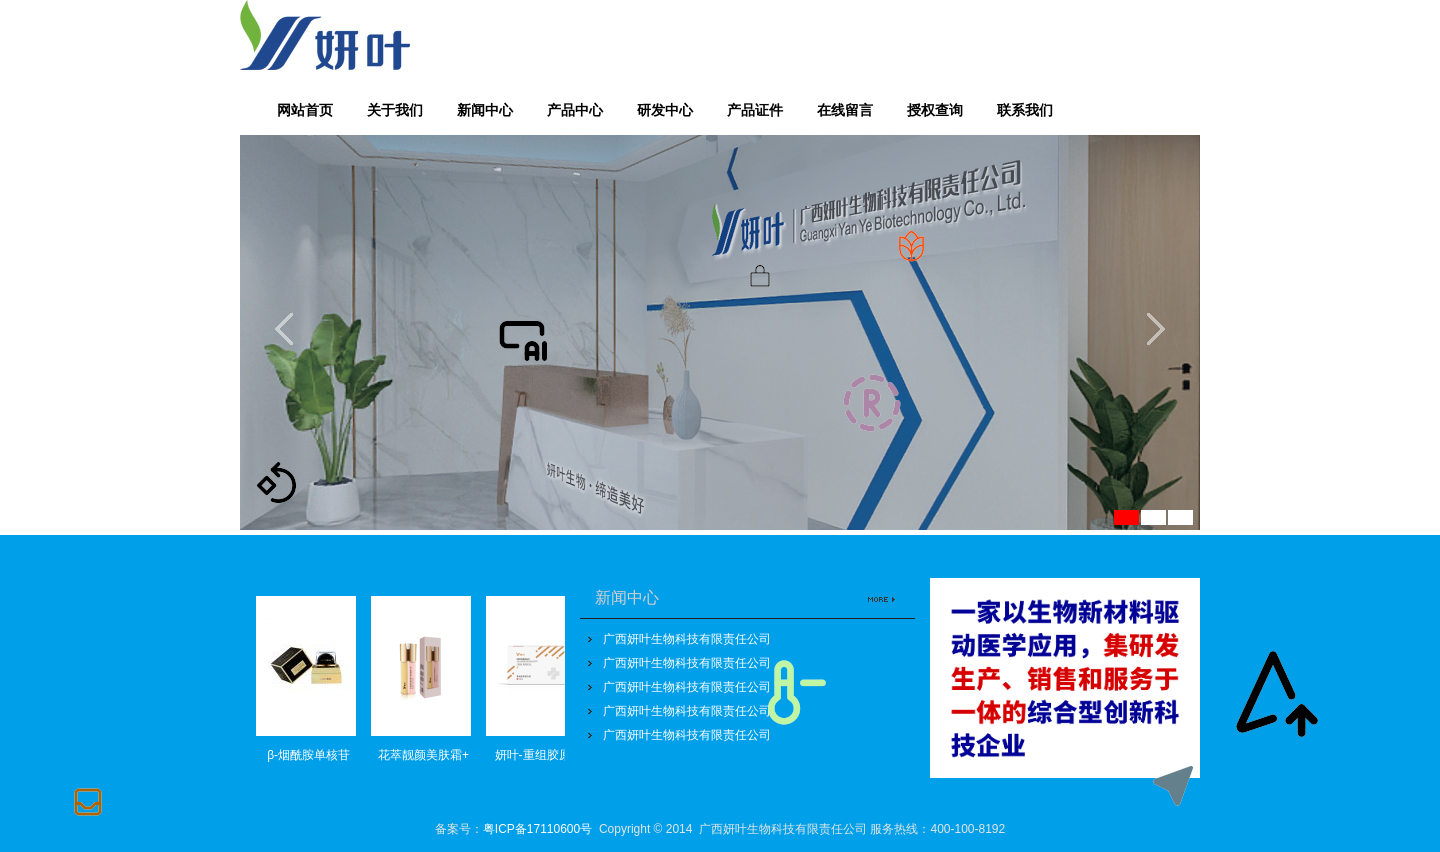 This screenshot has width=1440, height=852. I want to click on indicates registered trademark symbol, so click(872, 403).